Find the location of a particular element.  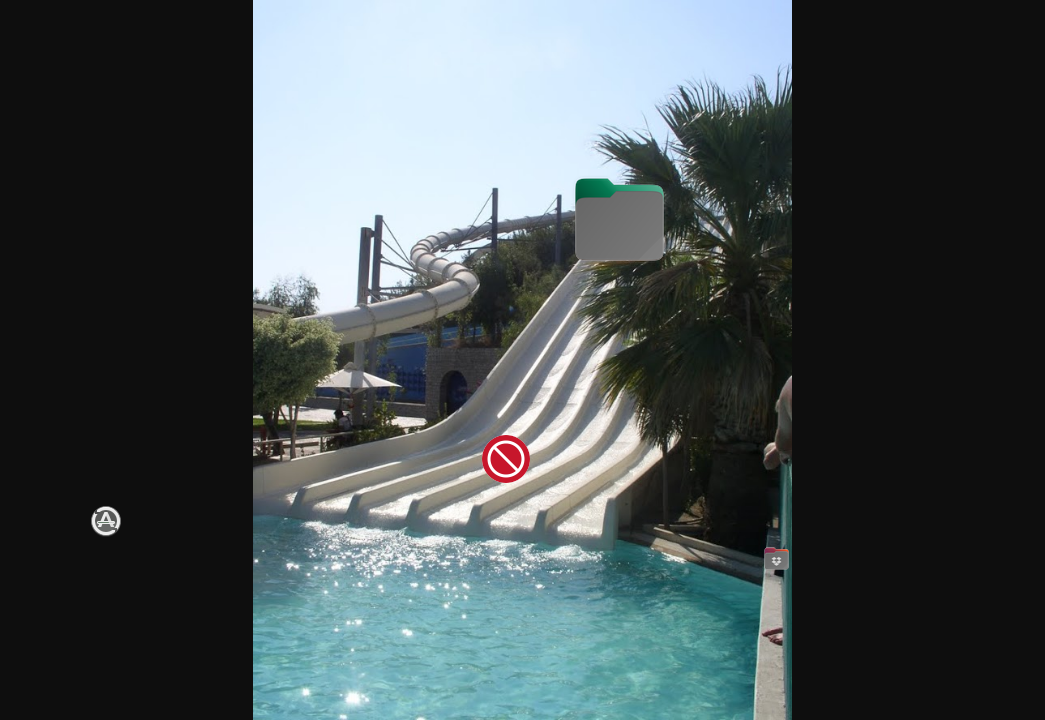

open dropbox synced folder is located at coordinates (776, 558).